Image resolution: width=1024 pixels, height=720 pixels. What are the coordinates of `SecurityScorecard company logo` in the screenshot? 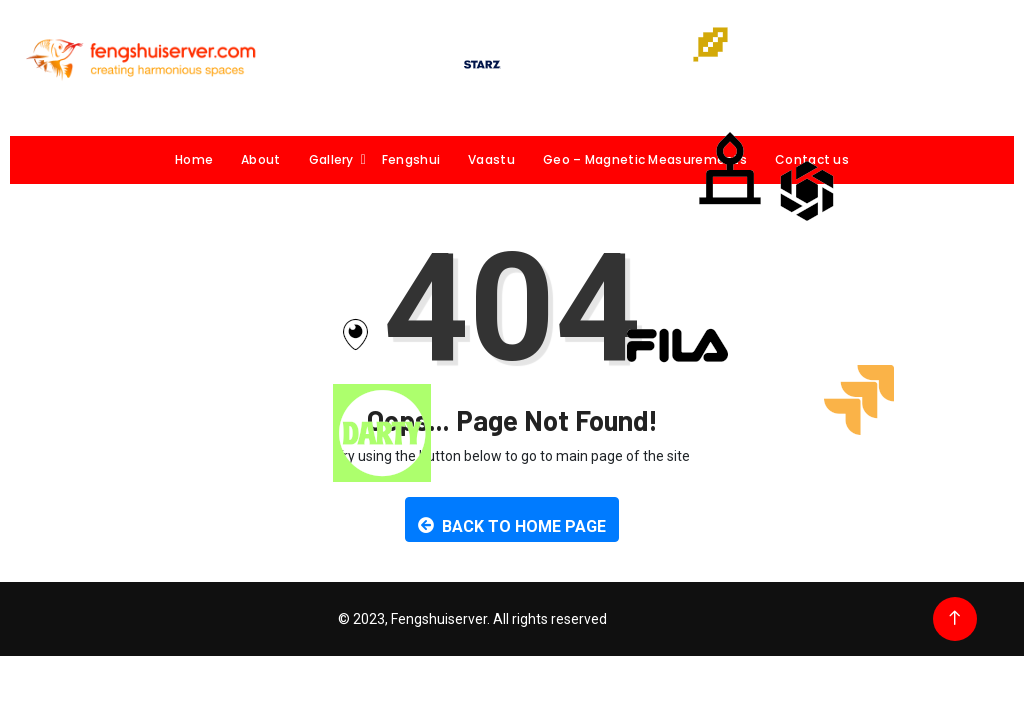 It's located at (807, 191).